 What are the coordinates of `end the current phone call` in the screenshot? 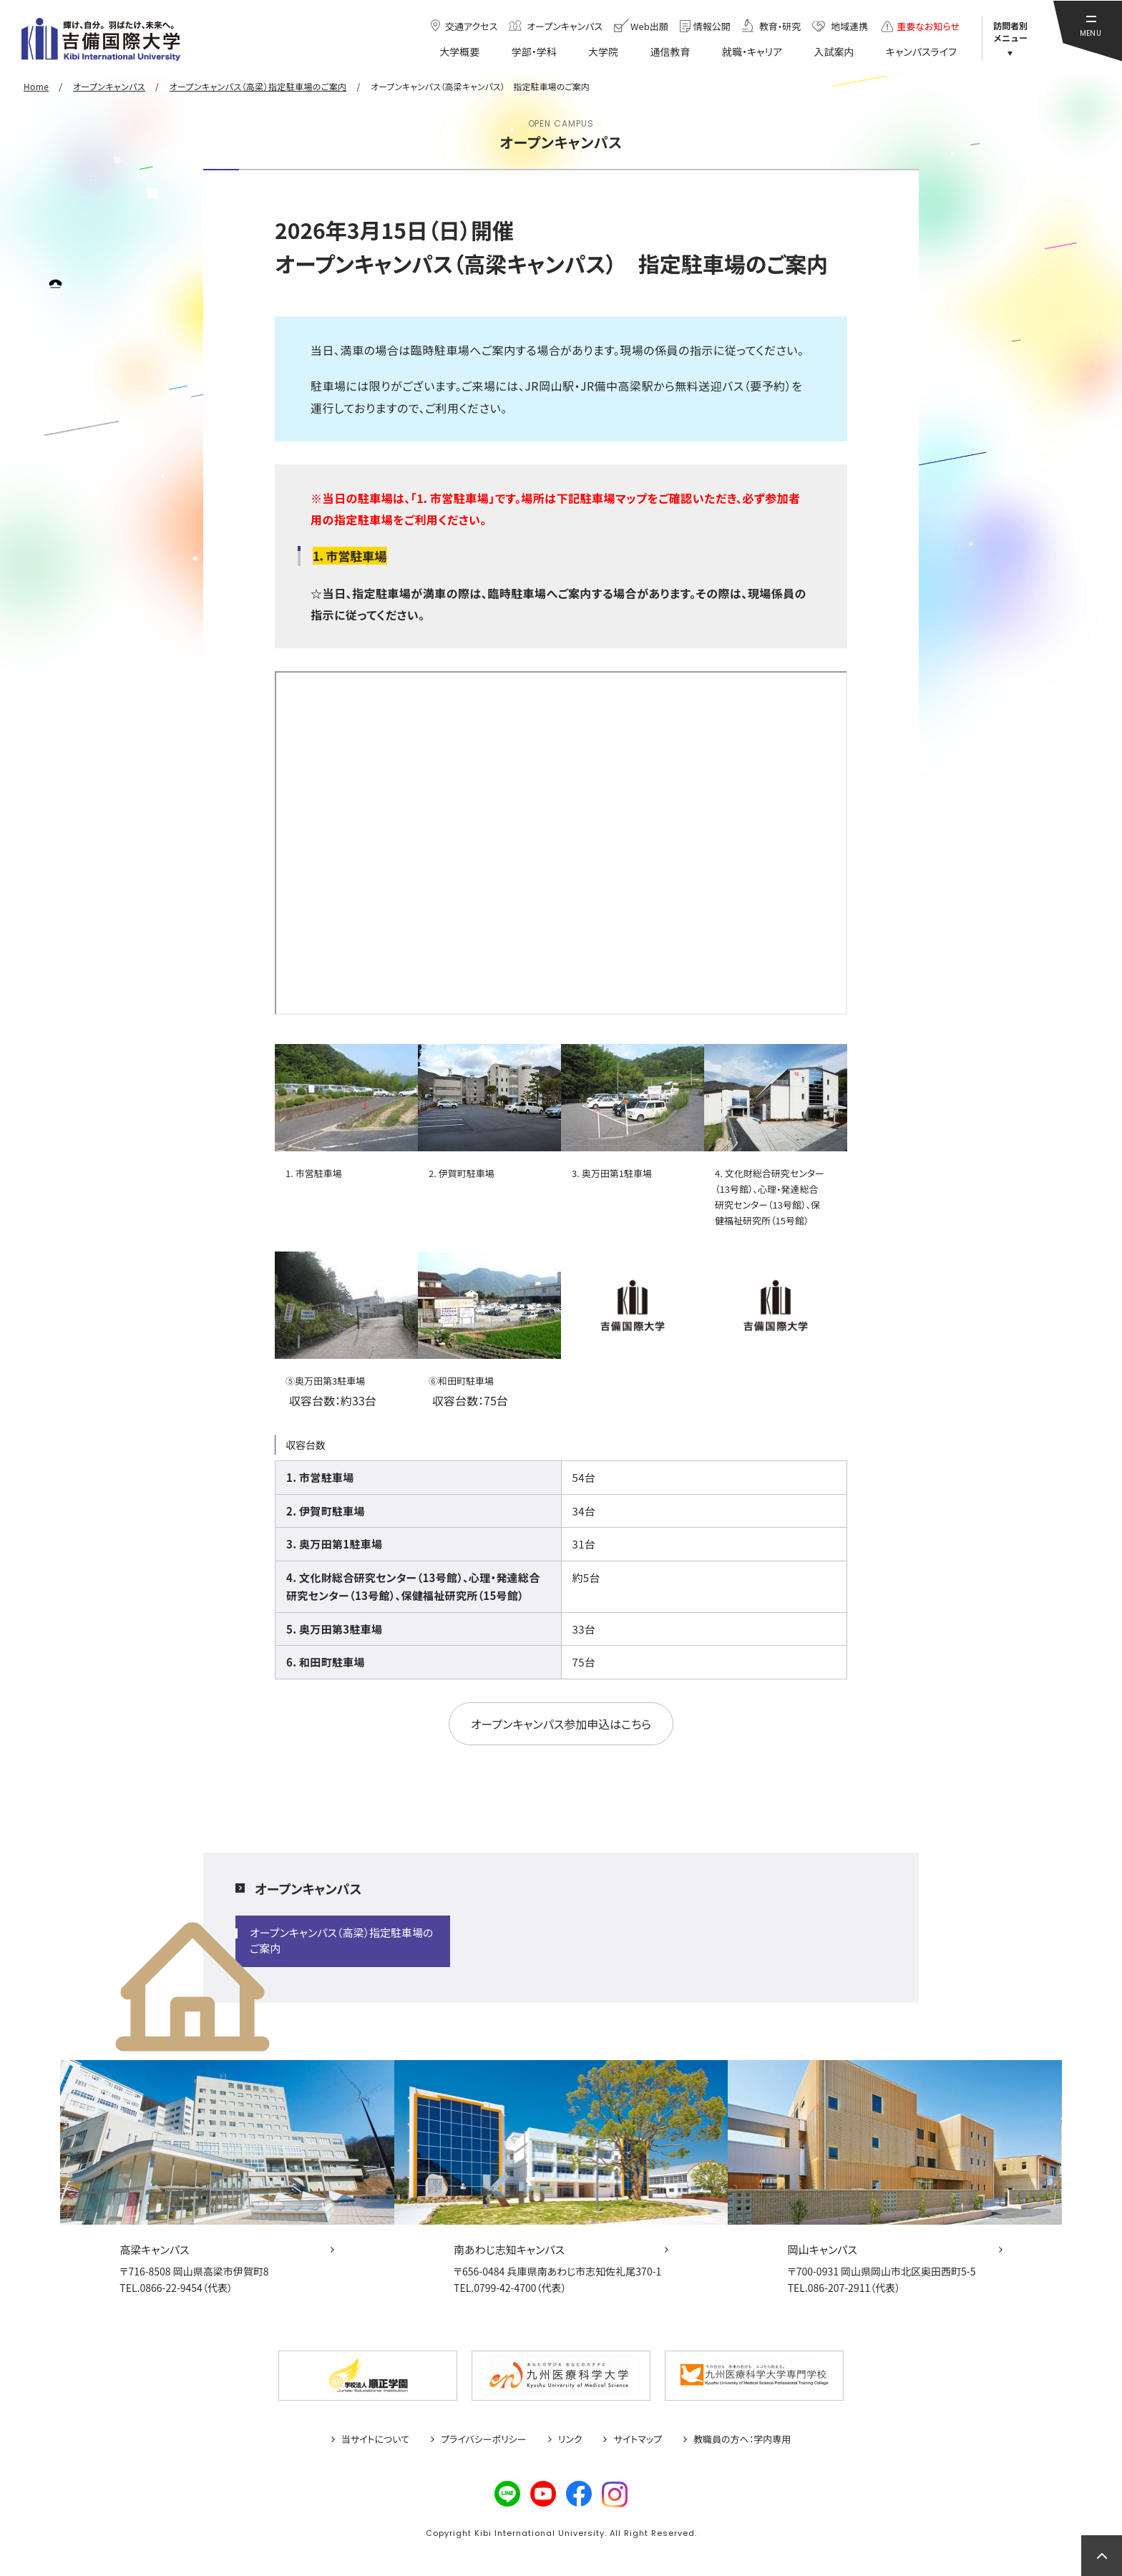 It's located at (55, 283).